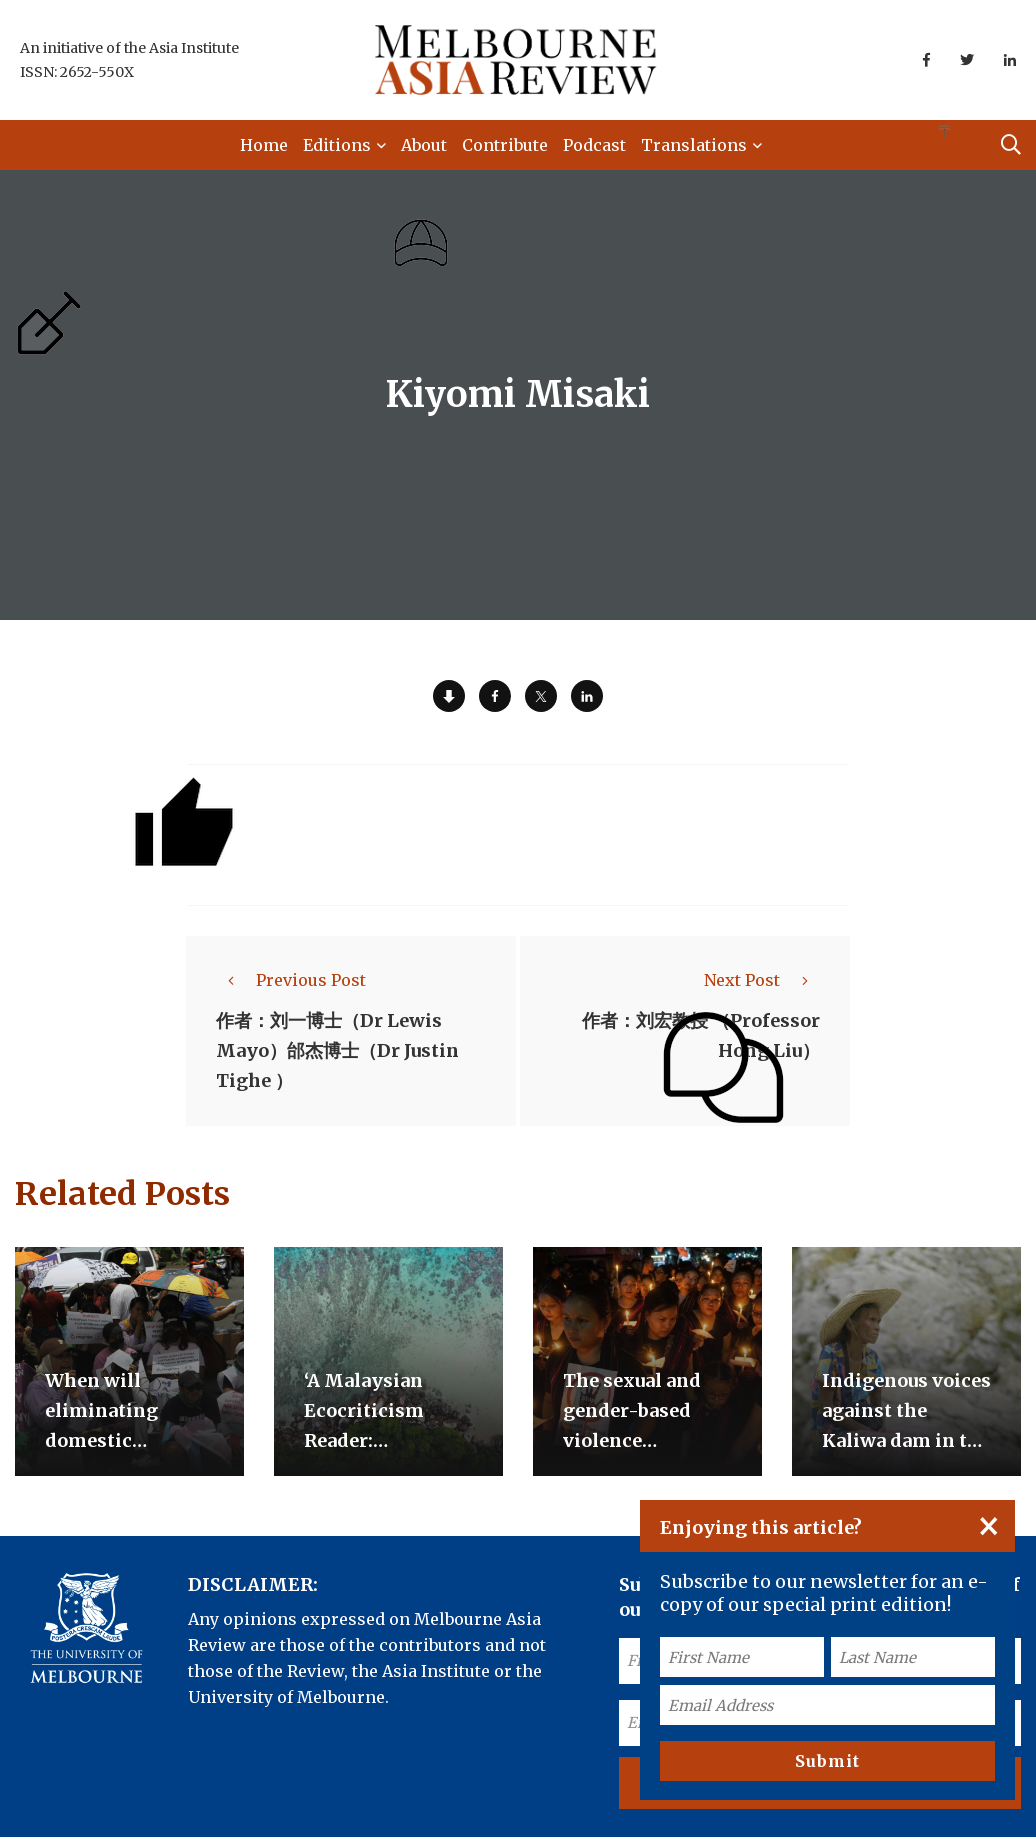 This screenshot has width=1036, height=1837. I want to click on like or upvote this content, so click(184, 826).